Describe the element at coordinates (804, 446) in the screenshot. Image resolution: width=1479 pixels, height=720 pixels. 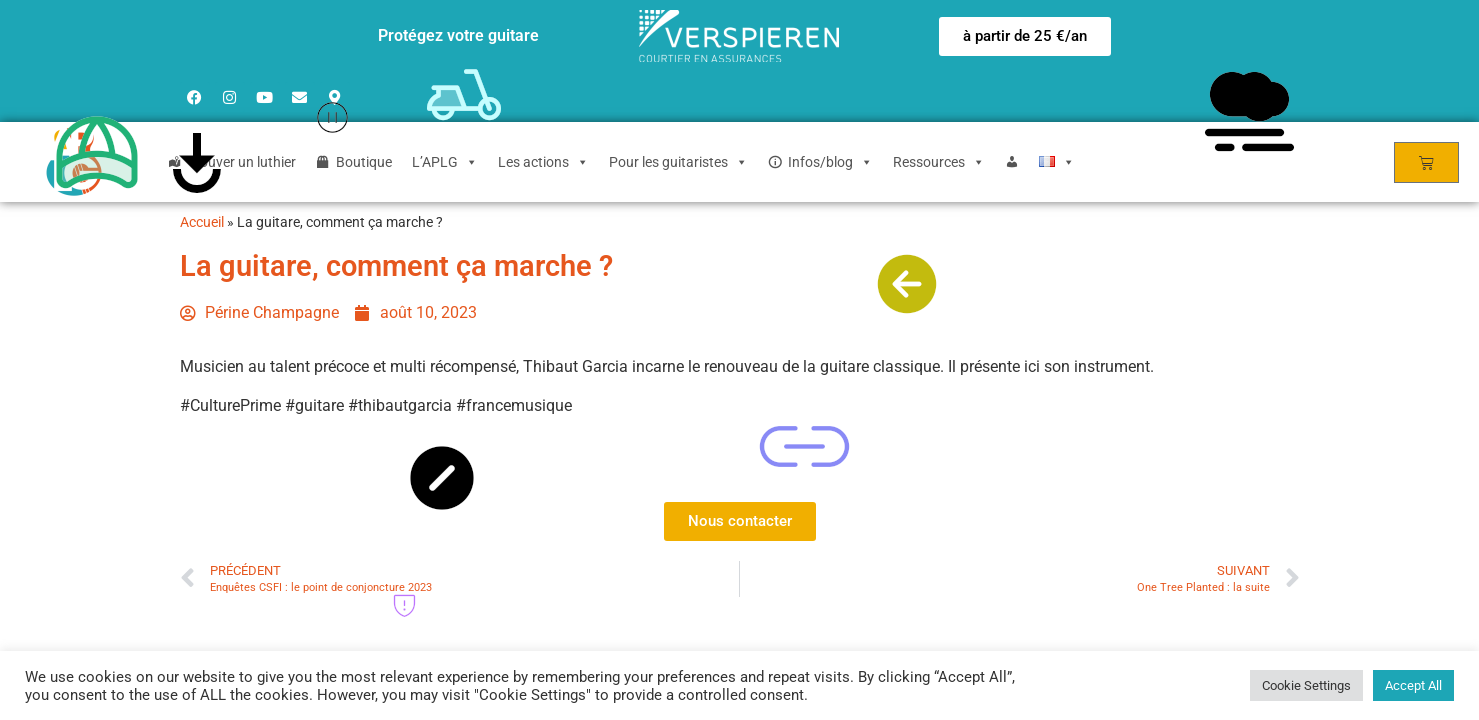
I see `copy link to clipboard` at that location.